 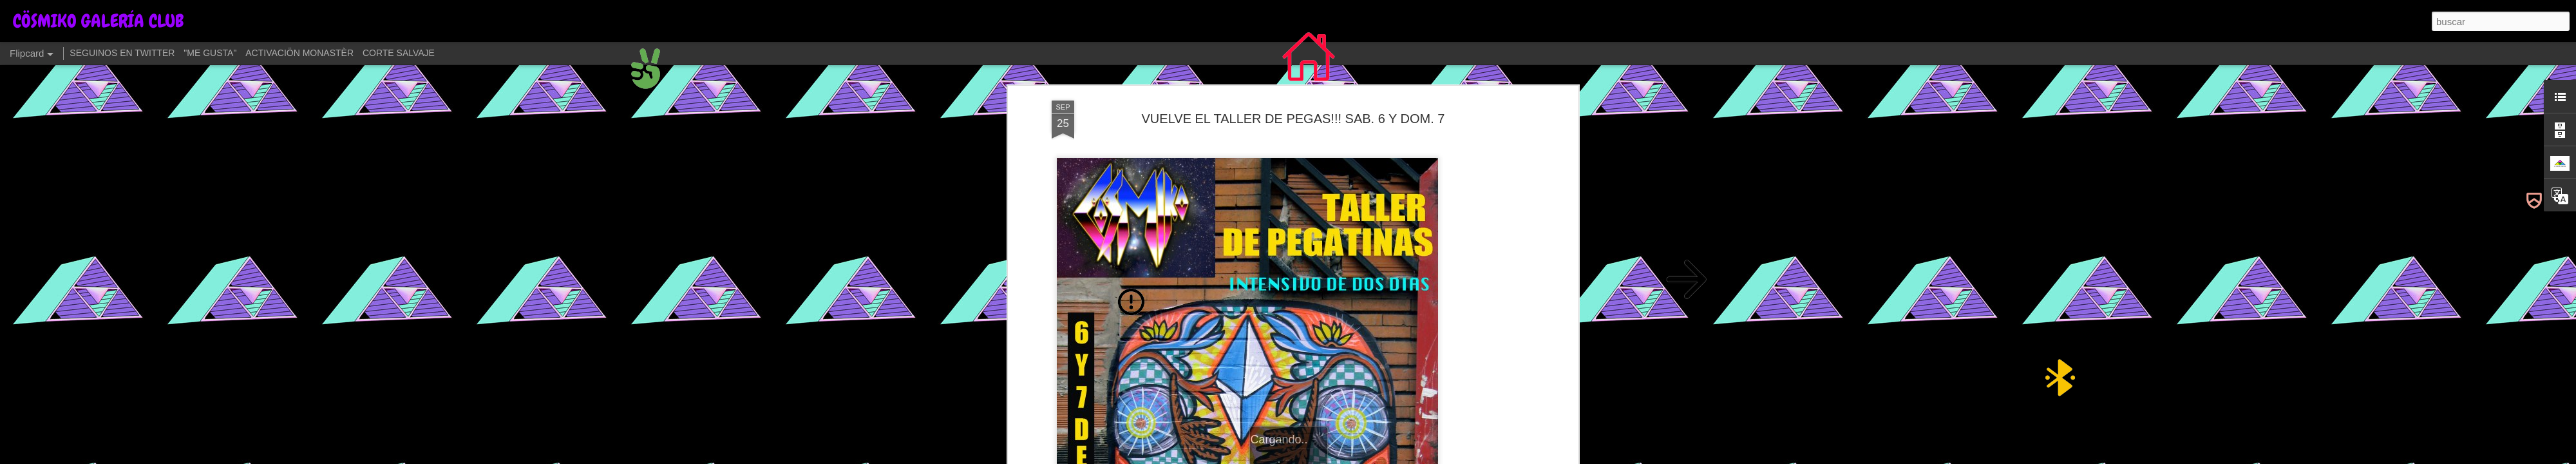 I want to click on navigate to the next page or step, so click(x=1687, y=279).